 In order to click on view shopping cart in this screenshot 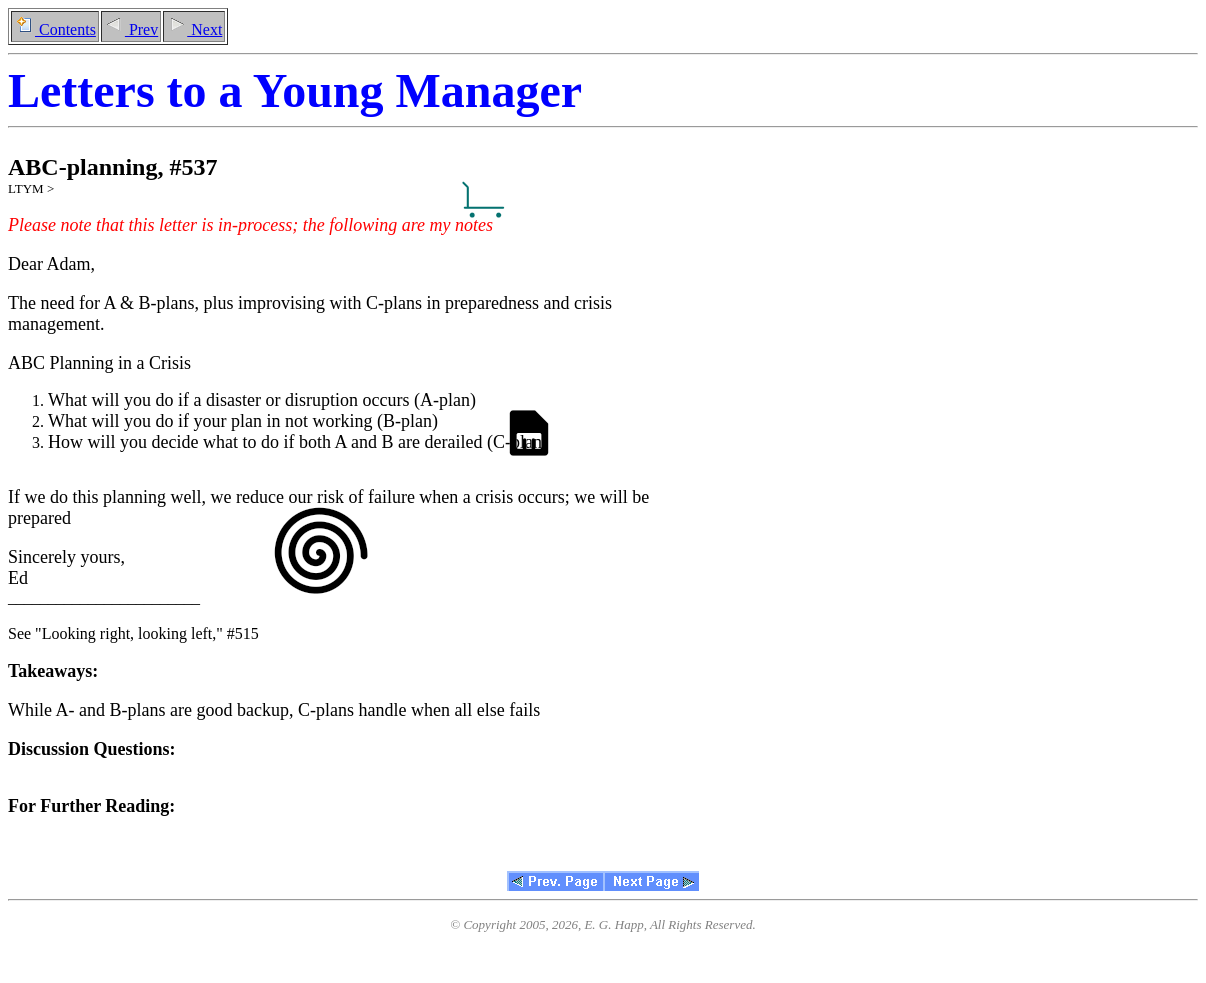, I will do `click(482, 197)`.